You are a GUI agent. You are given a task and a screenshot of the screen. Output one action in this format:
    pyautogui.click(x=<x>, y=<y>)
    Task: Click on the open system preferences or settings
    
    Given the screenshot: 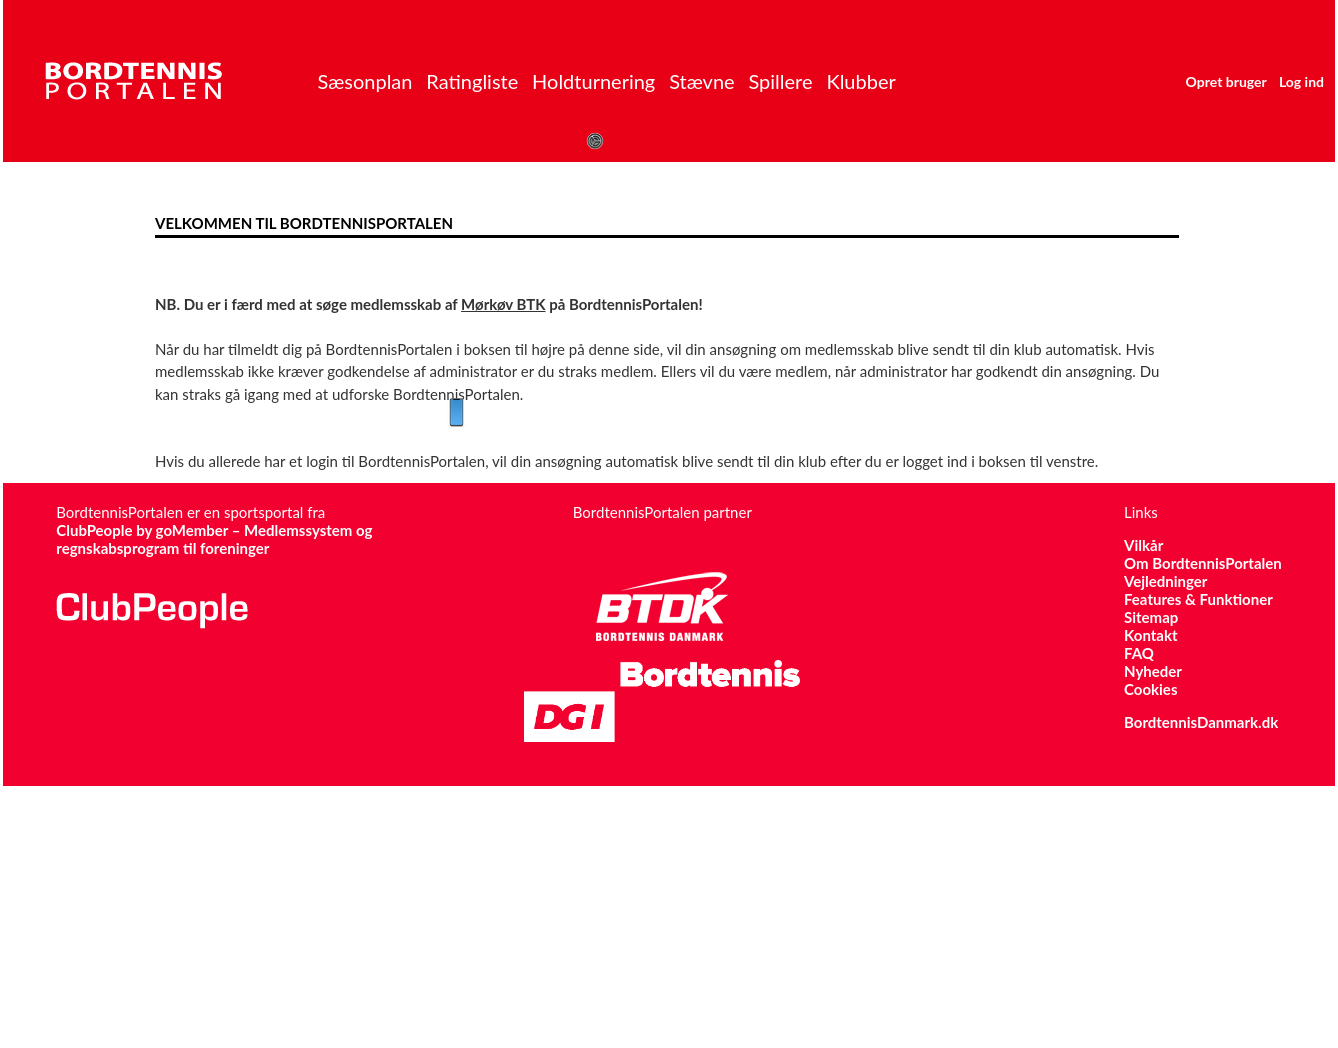 What is the action you would take?
    pyautogui.click(x=595, y=141)
    